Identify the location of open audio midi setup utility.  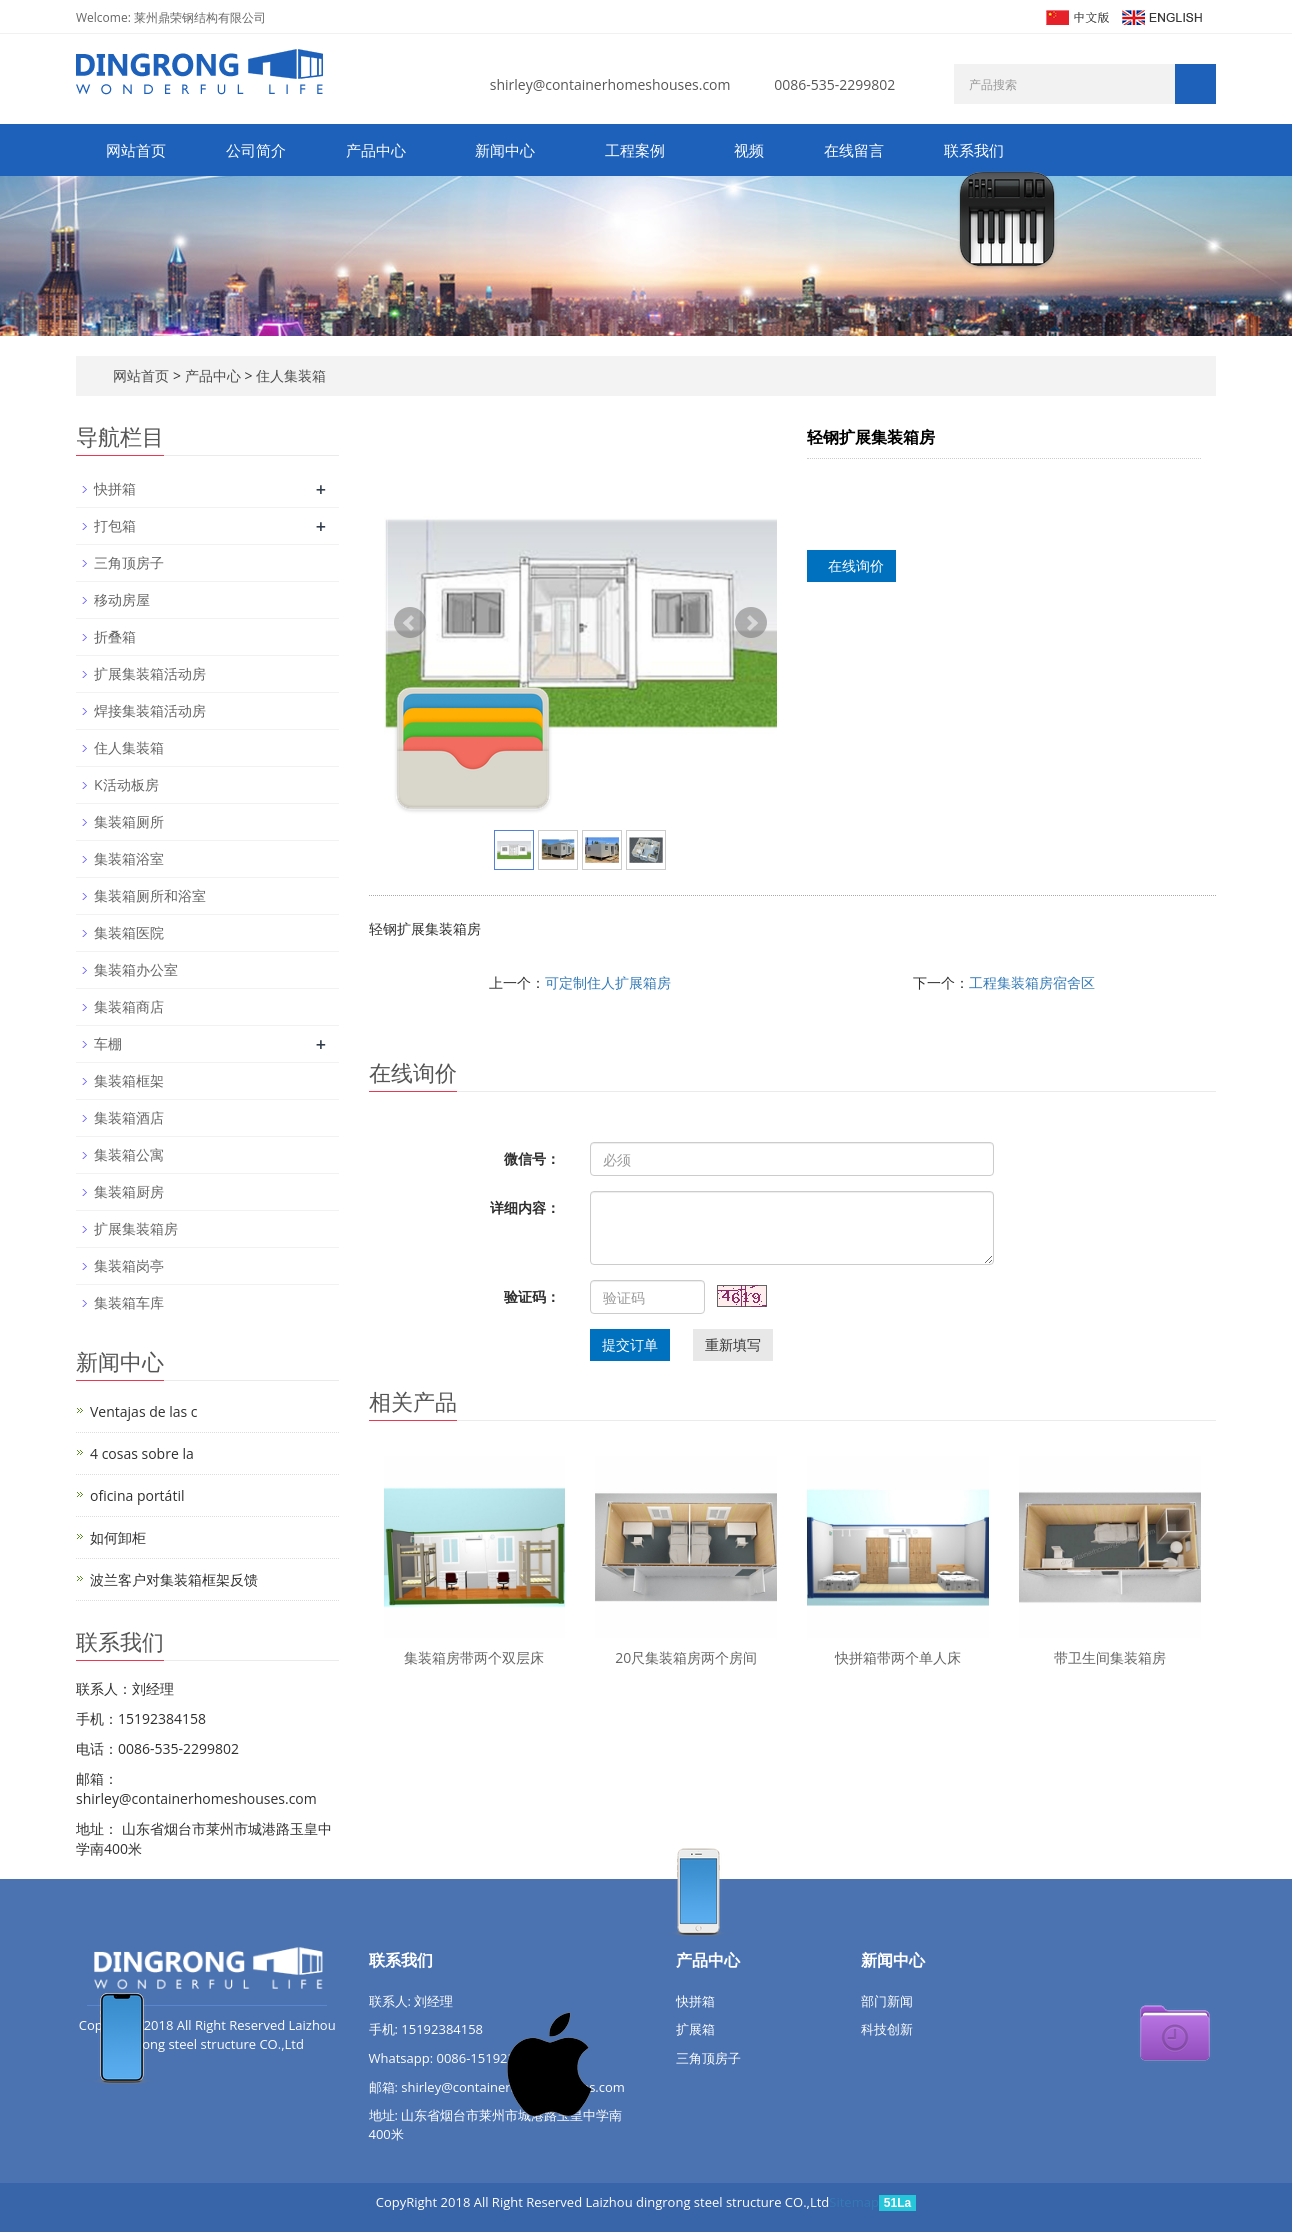
(1007, 219).